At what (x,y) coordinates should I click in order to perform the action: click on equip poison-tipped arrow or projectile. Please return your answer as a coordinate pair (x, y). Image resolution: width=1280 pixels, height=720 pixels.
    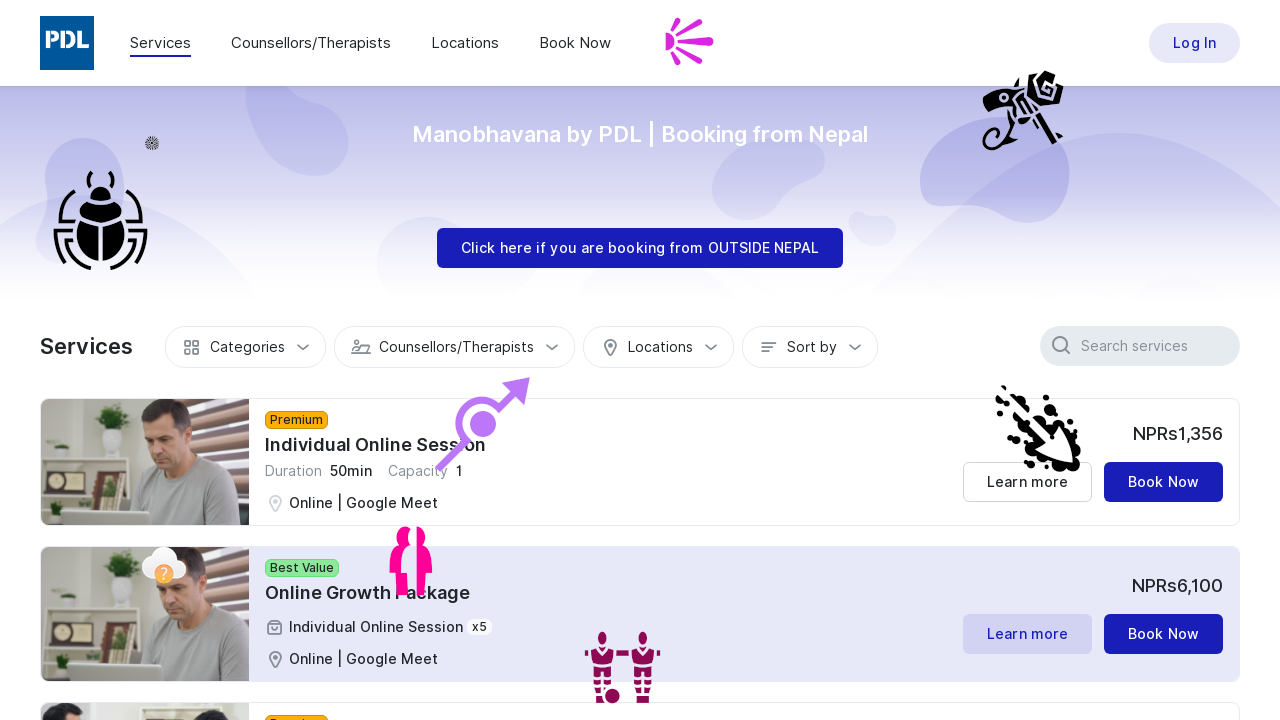
    Looking at the image, I should click on (1037, 428).